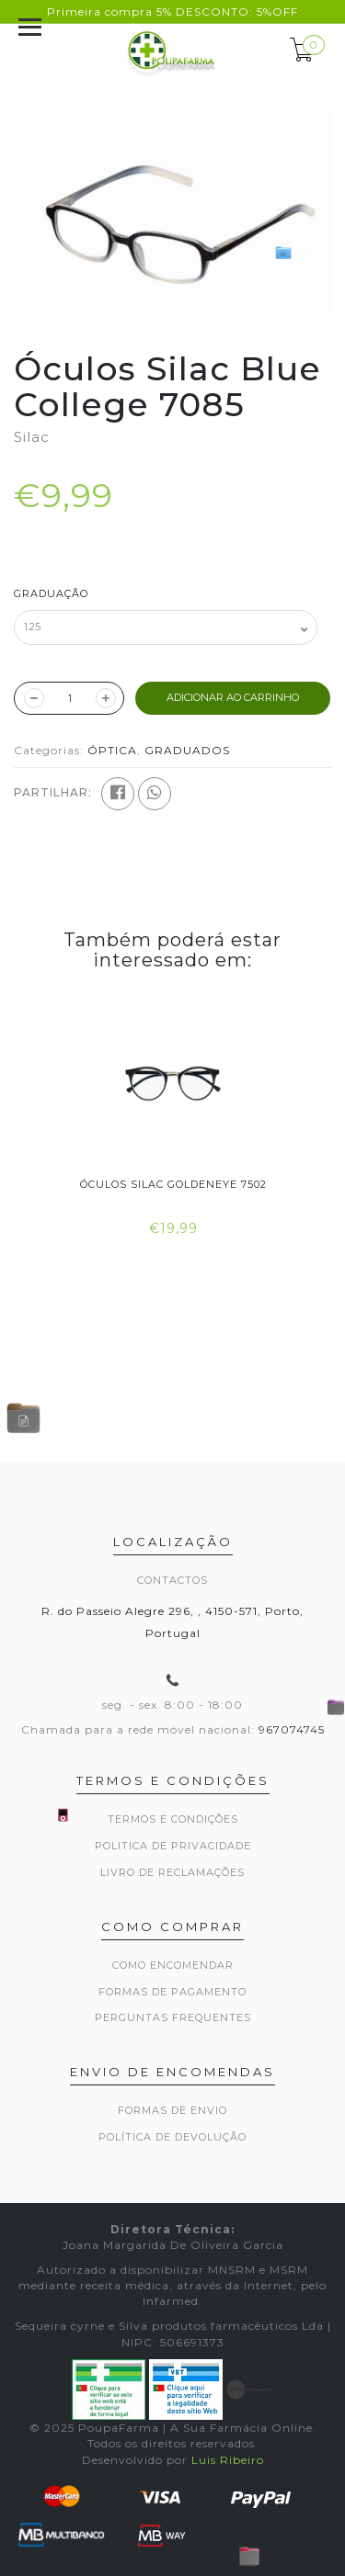 The image size is (345, 2576). I want to click on open web design projects folder, so click(283, 253).